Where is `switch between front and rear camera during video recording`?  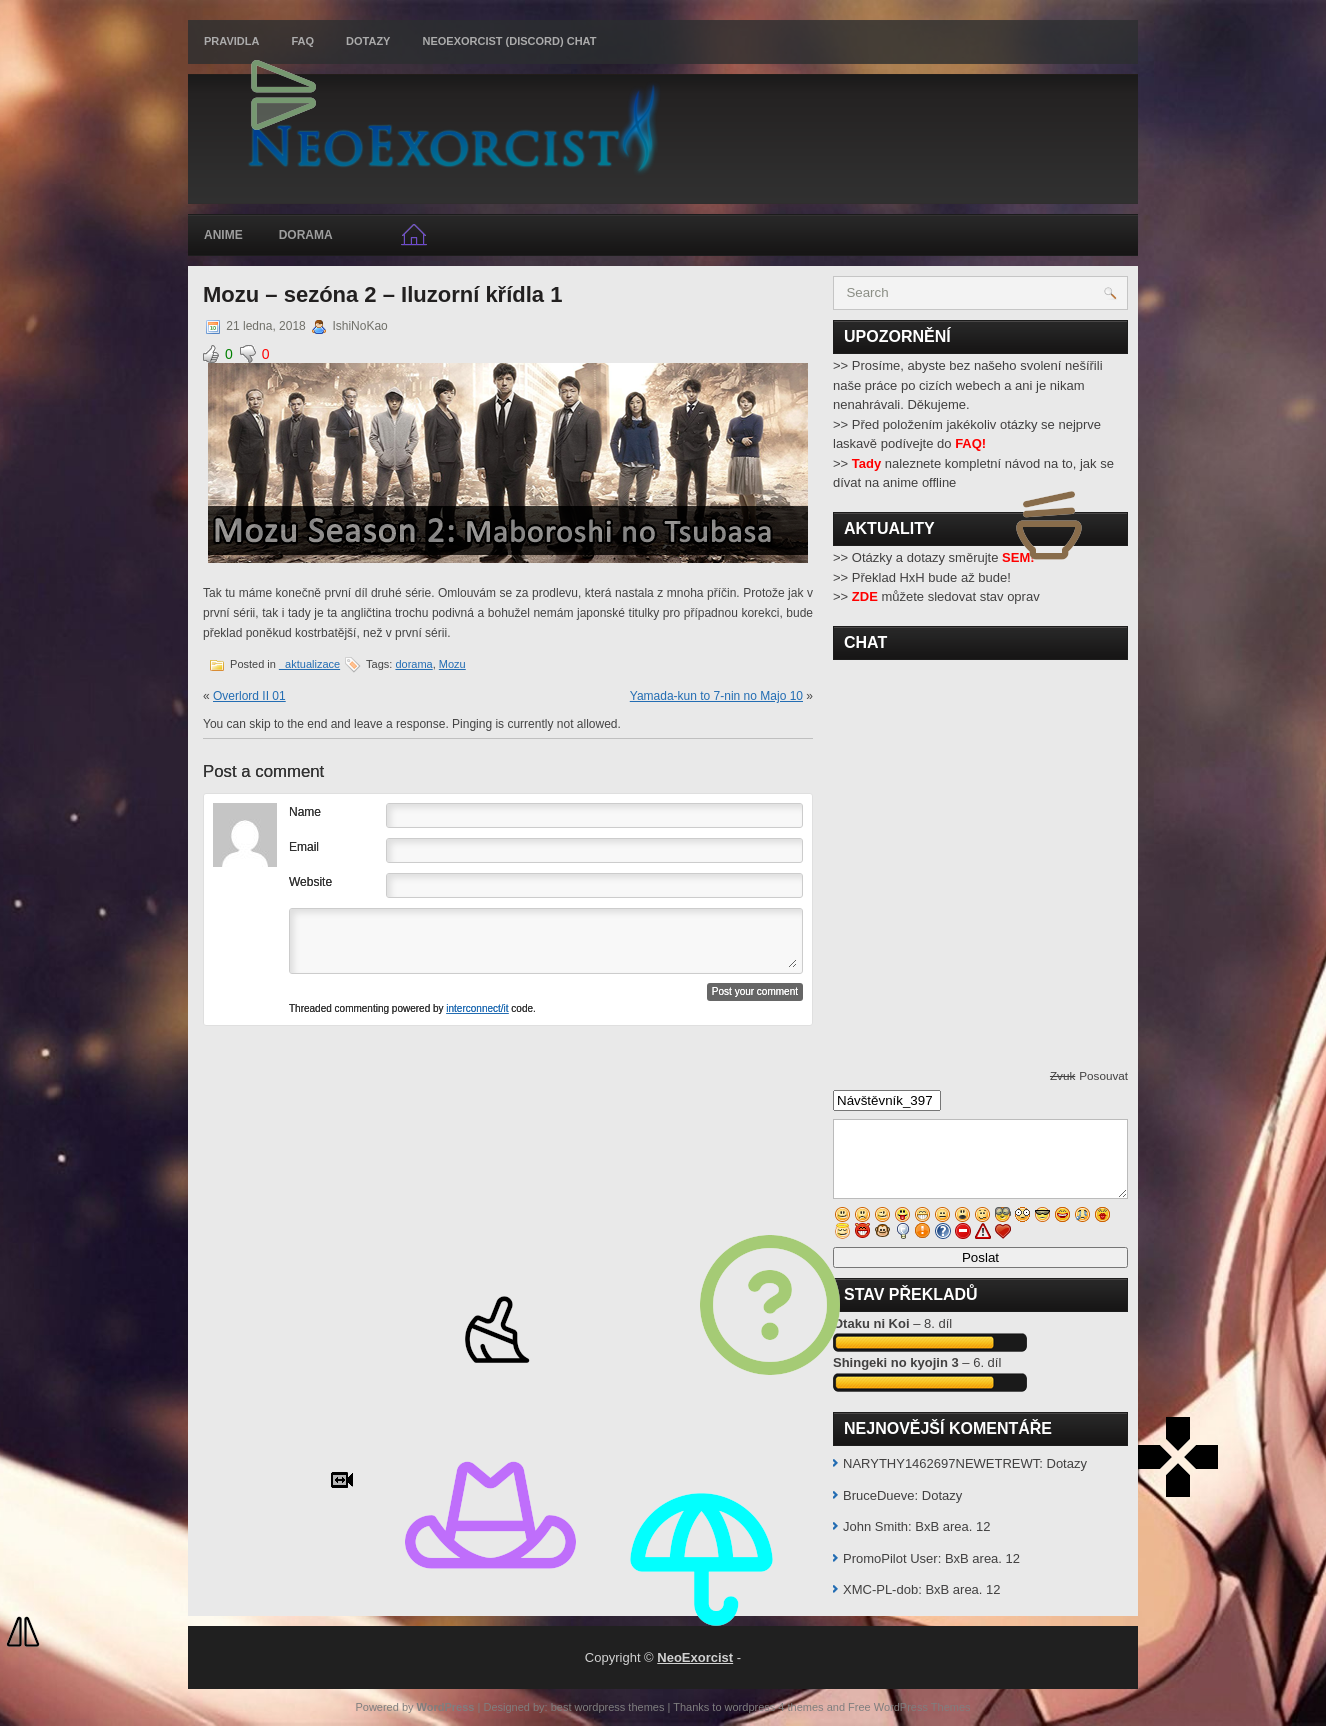
switch between front and rear camera during video recording is located at coordinates (342, 1480).